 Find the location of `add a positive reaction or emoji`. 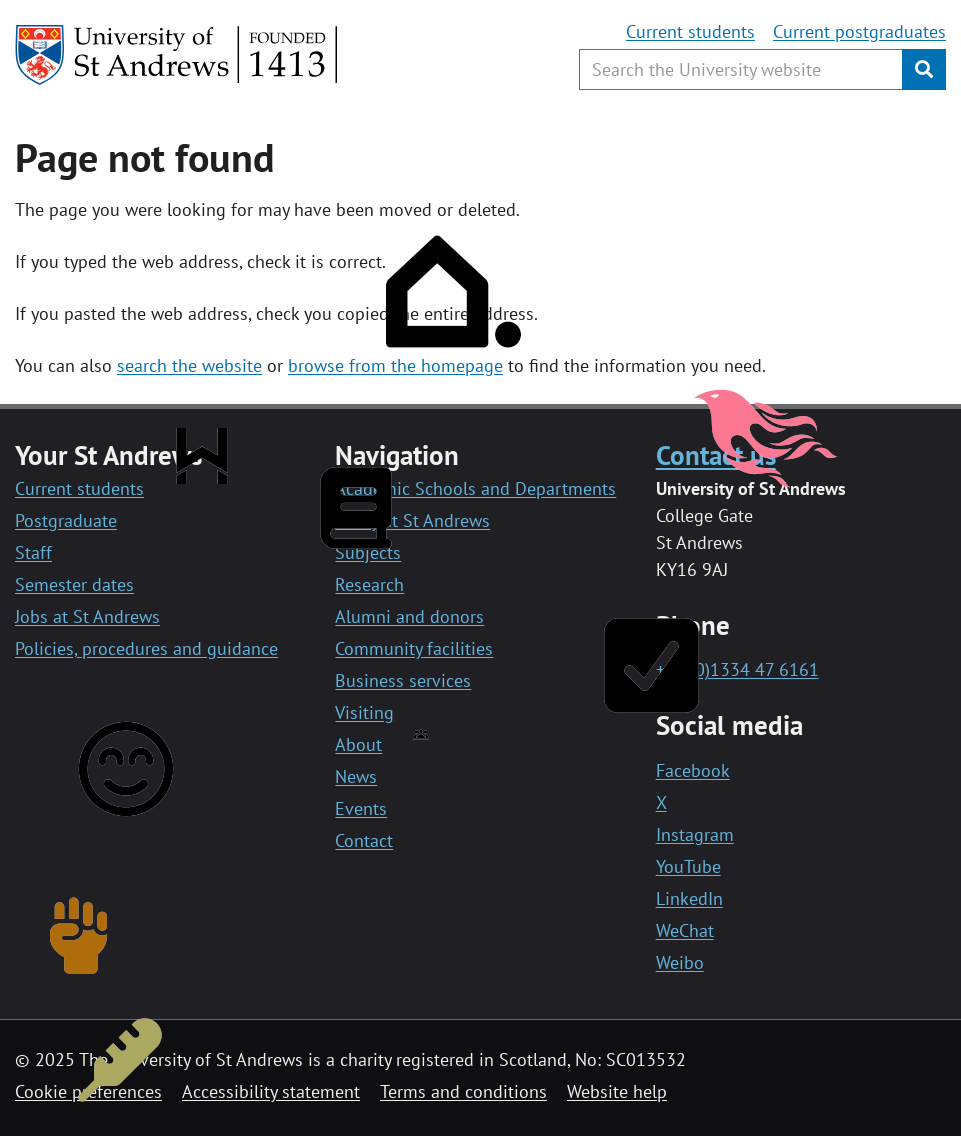

add a positive reaction or emoji is located at coordinates (126, 769).